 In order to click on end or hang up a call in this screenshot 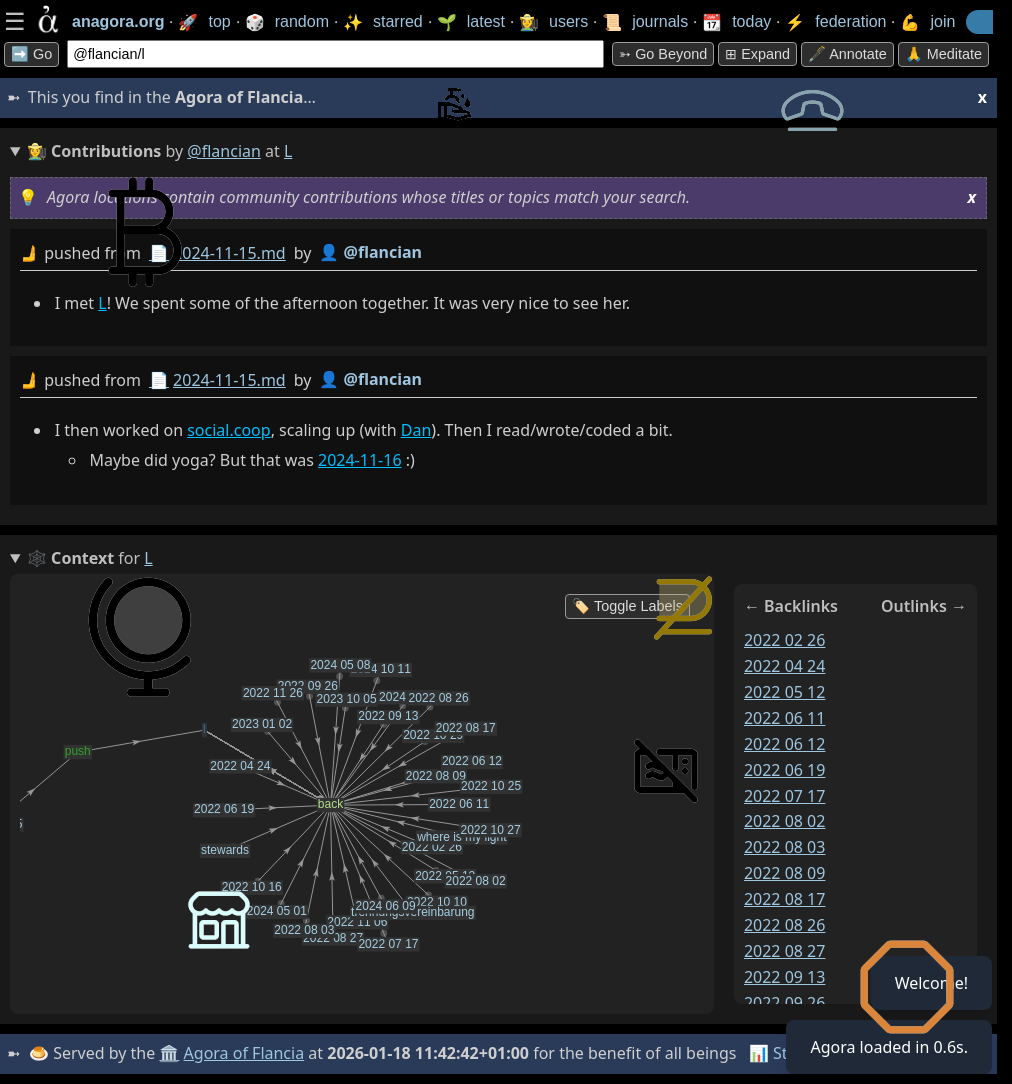, I will do `click(812, 110)`.